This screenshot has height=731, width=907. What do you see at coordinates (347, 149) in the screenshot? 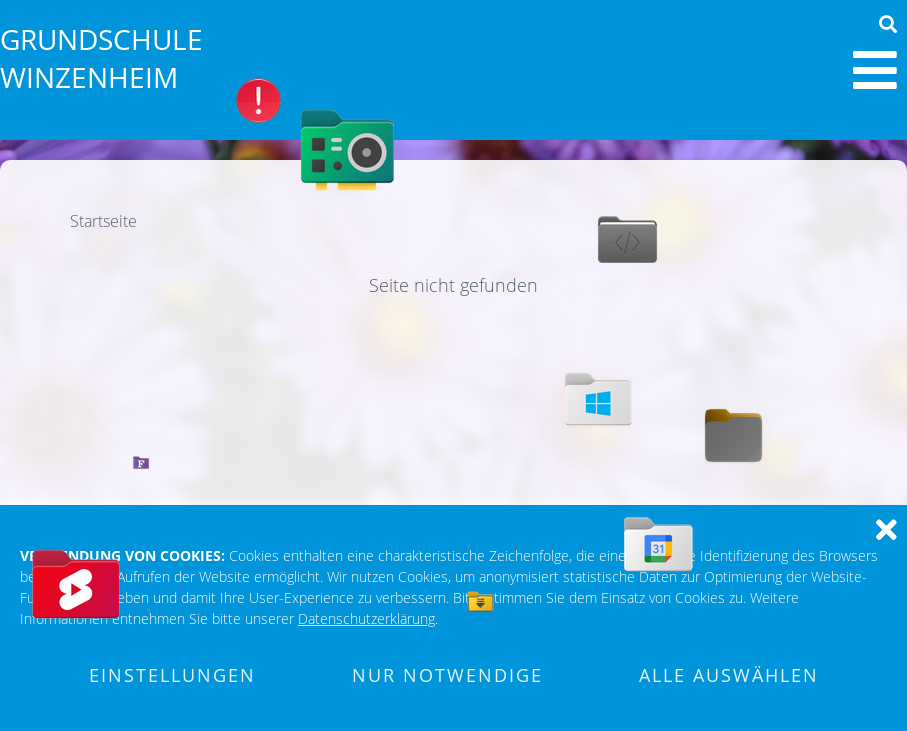
I see `open graphics or image files folder` at bounding box center [347, 149].